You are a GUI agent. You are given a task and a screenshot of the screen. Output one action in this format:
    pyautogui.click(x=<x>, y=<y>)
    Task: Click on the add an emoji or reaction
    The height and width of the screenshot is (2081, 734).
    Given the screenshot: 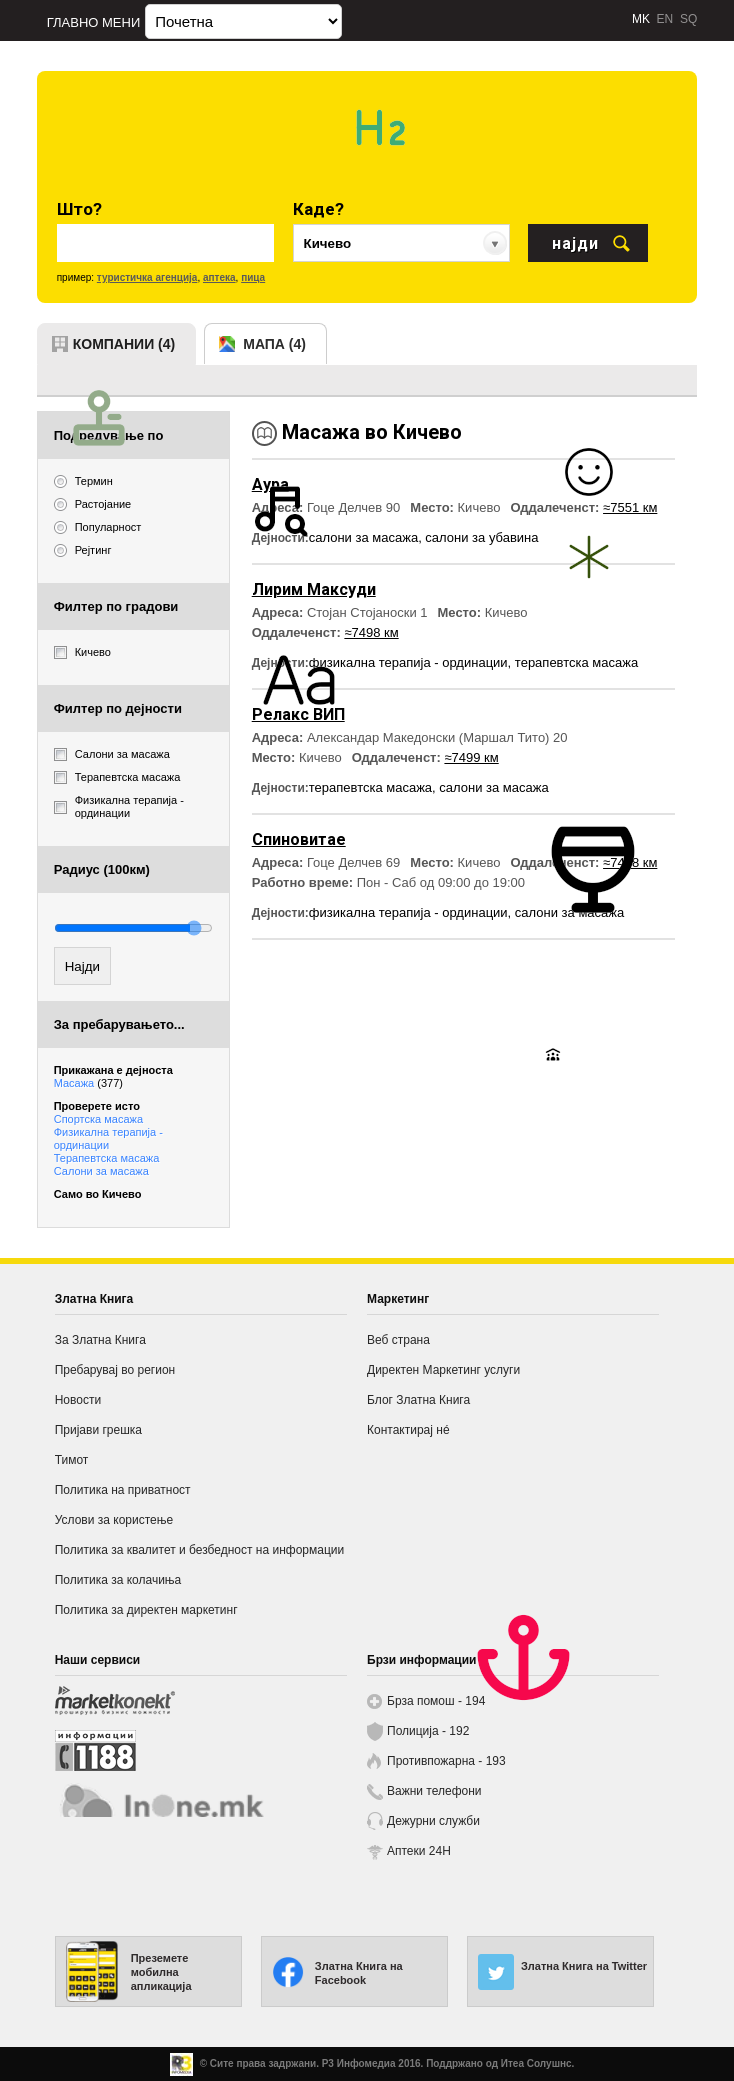 What is the action you would take?
    pyautogui.click(x=589, y=472)
    